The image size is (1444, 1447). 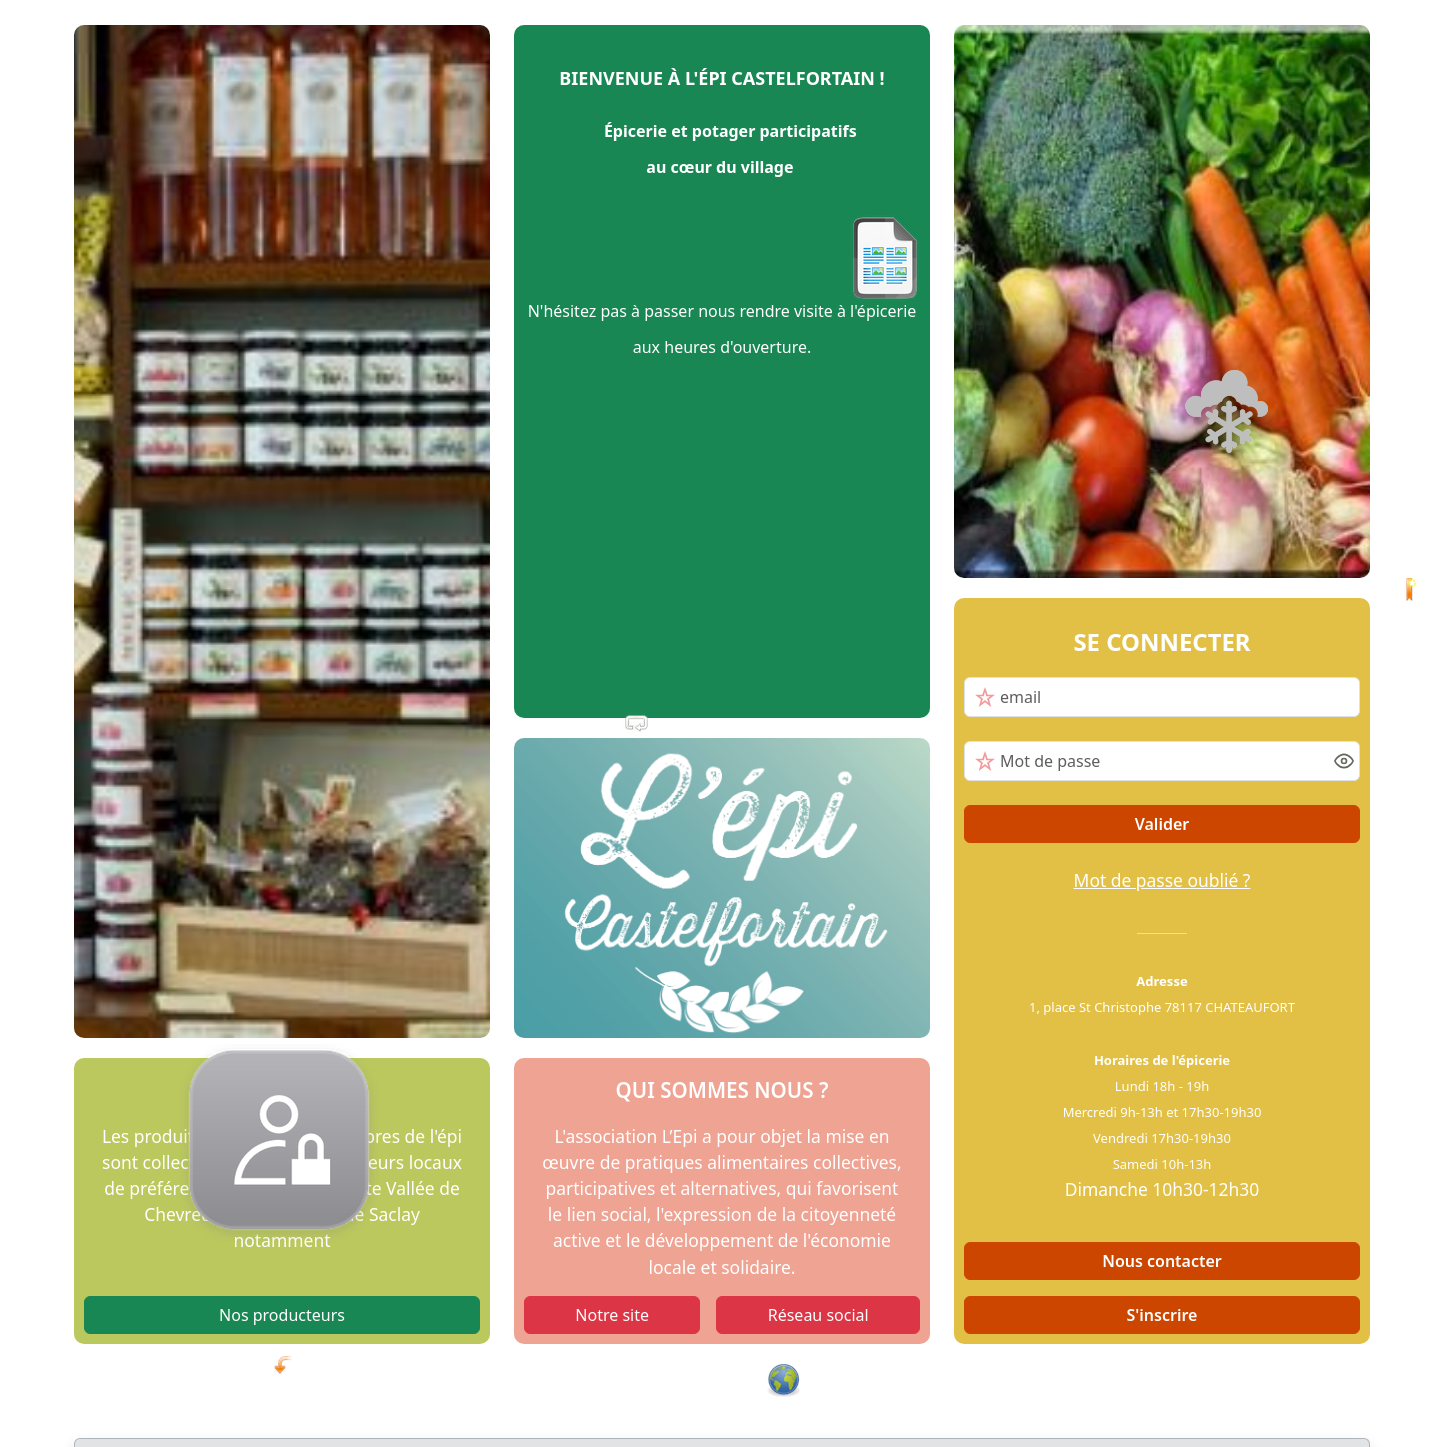 I want to click on enable repeat mode for current playlist, so click(x=636, y=722).